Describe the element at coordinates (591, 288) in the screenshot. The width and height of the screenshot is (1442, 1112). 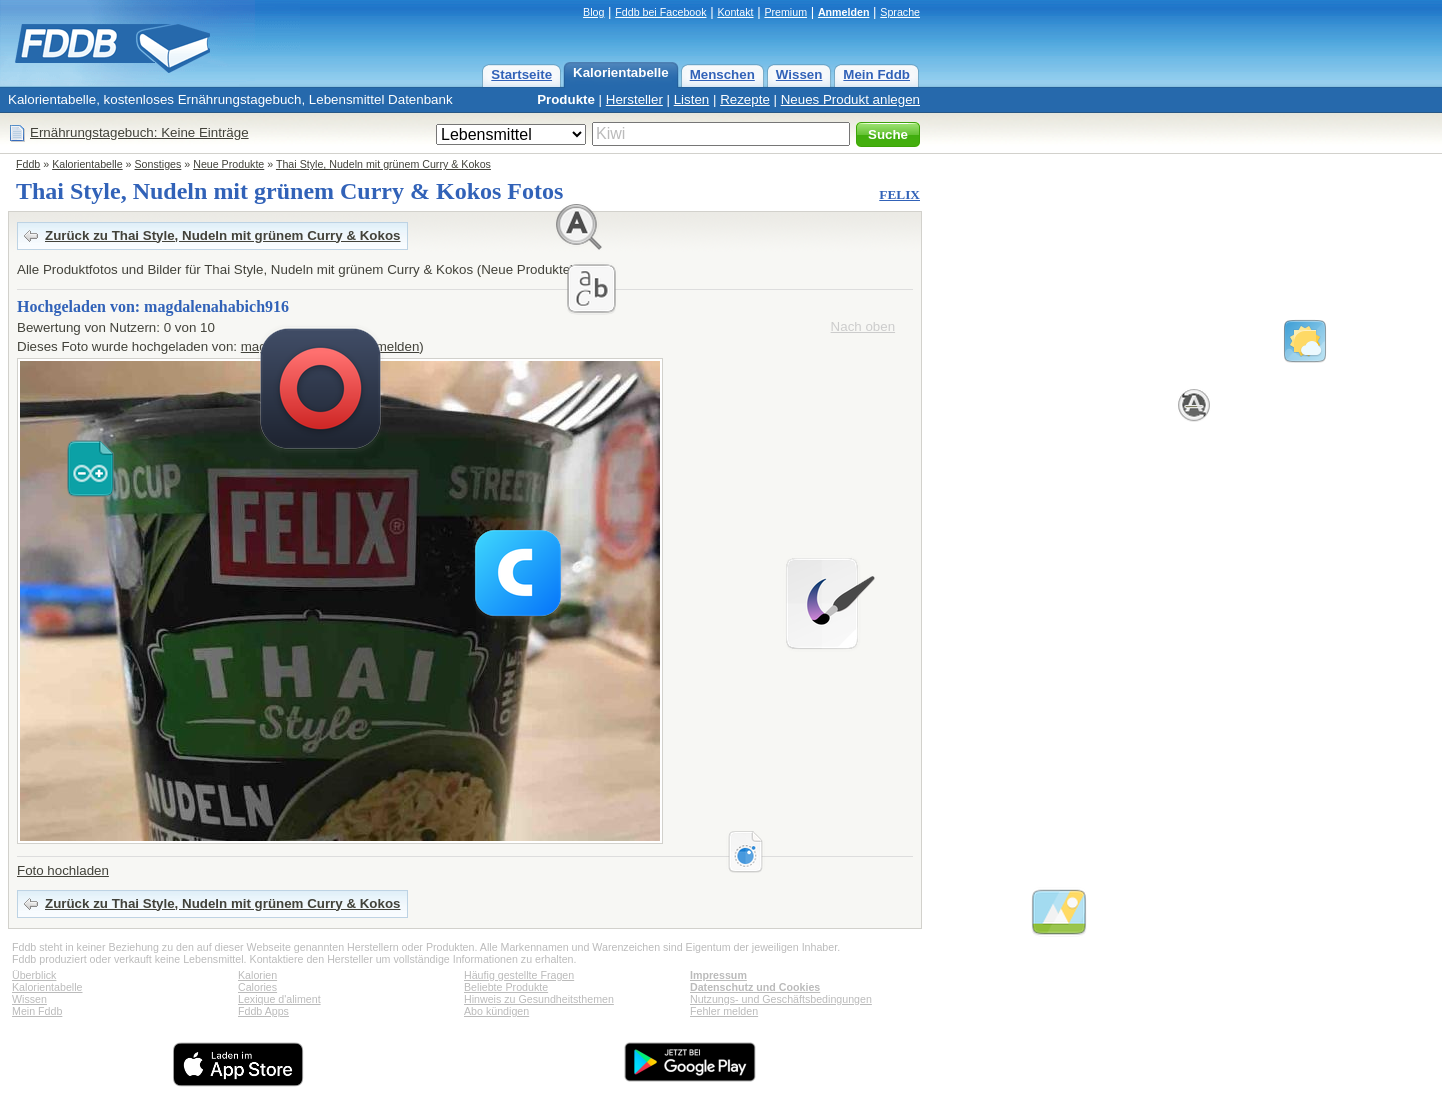
I see `access font and typography settings` at that location.